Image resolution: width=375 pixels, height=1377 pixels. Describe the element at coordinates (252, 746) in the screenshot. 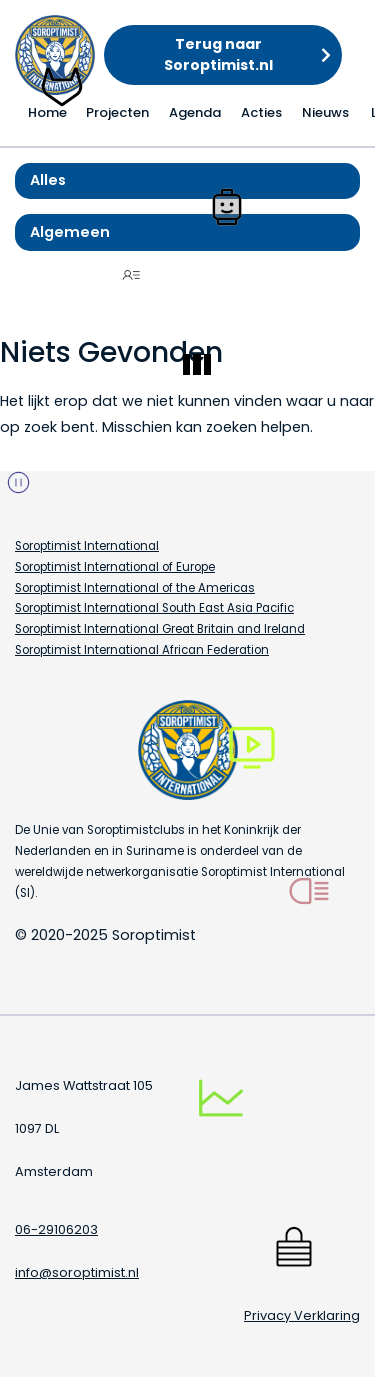

I see `play video on desktop monitor` at that location.